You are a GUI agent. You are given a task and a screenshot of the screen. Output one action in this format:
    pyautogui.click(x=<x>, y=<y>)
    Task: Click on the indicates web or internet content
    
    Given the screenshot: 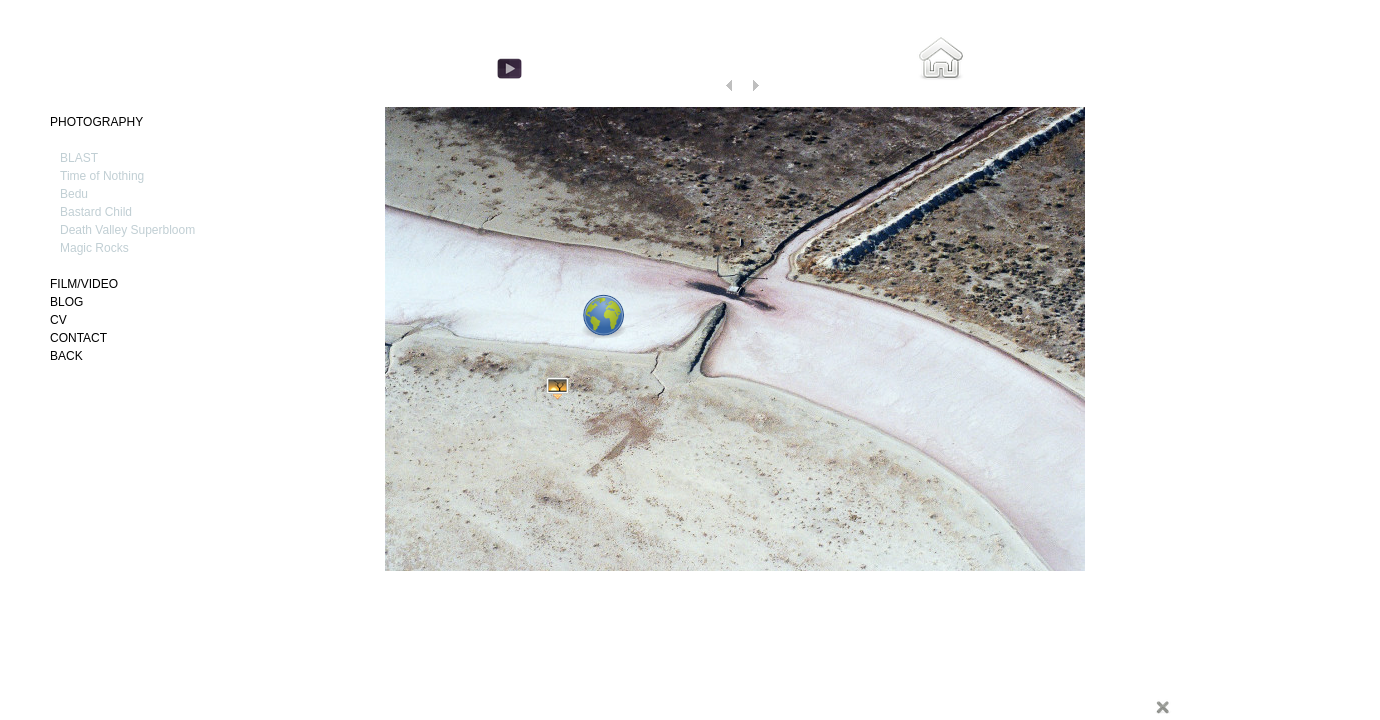 What is the action you would take?
    pyautogui.click(x=604, y=316)
    